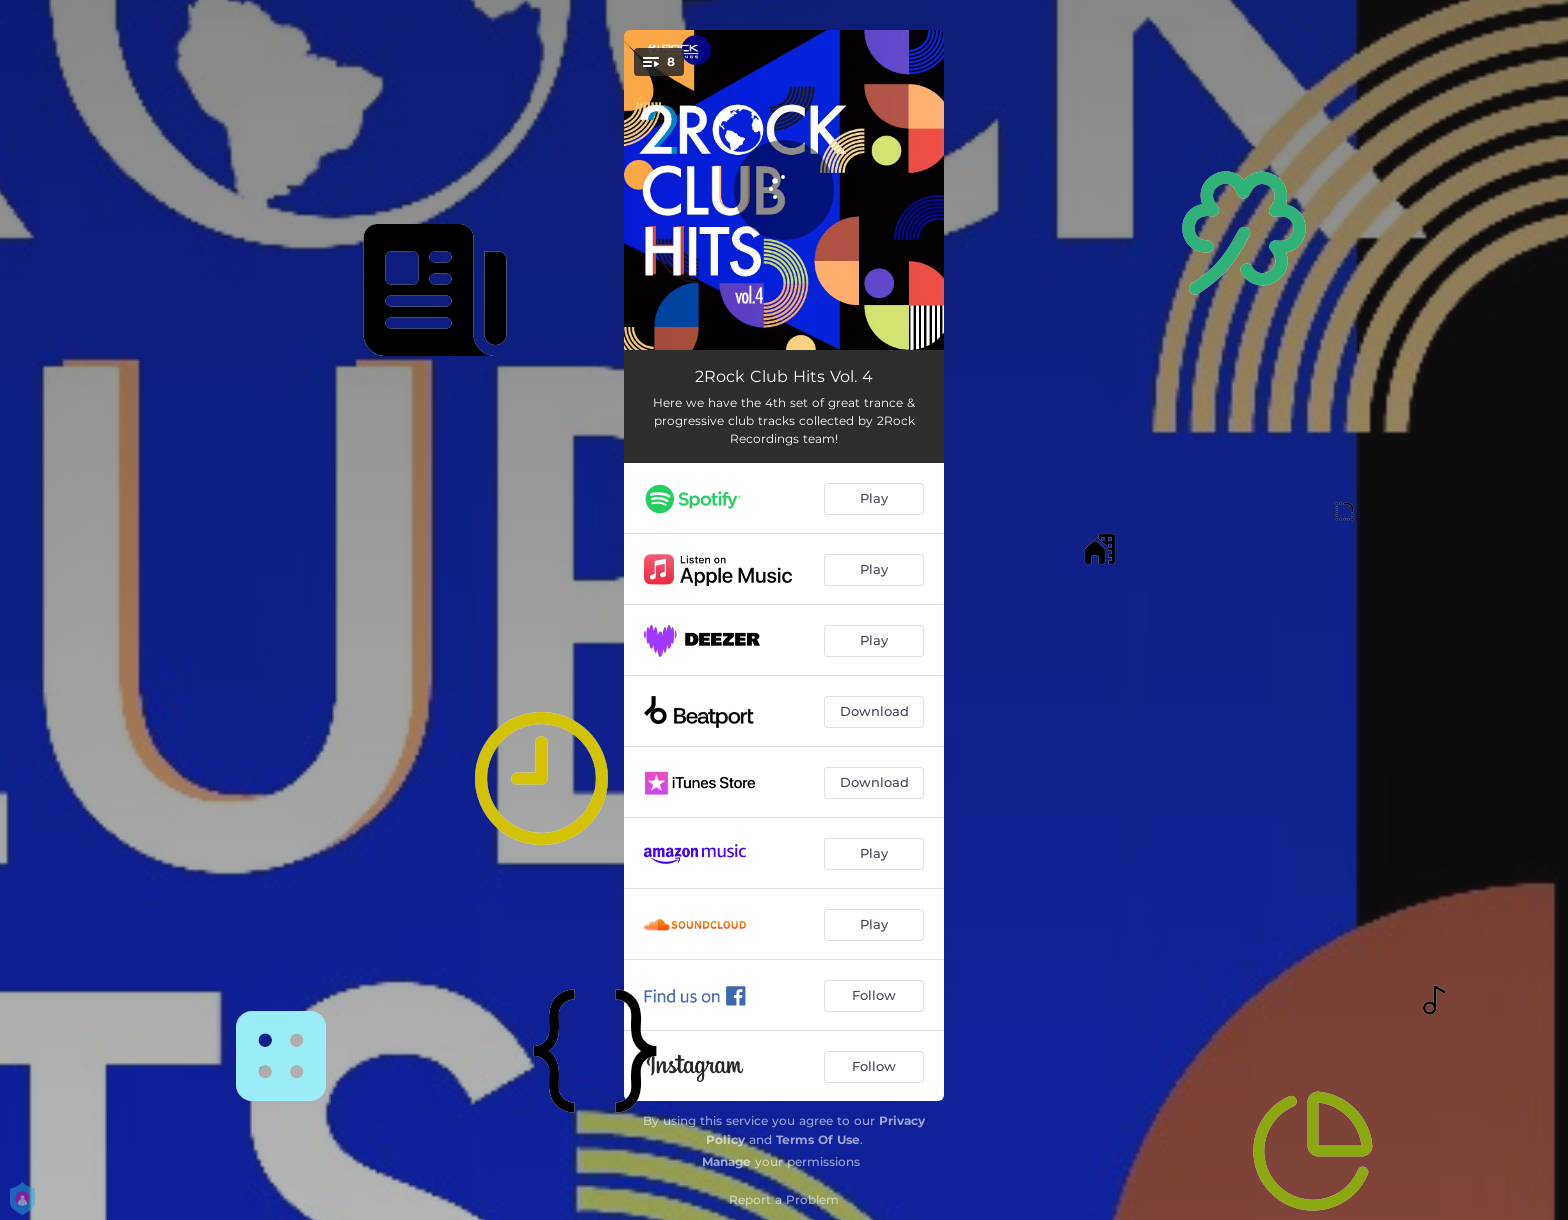  What do you see at coordinates (1313, 1151) in the screenshot?
I see `view analytics breakdown` at bounding box center [1313, 1151].